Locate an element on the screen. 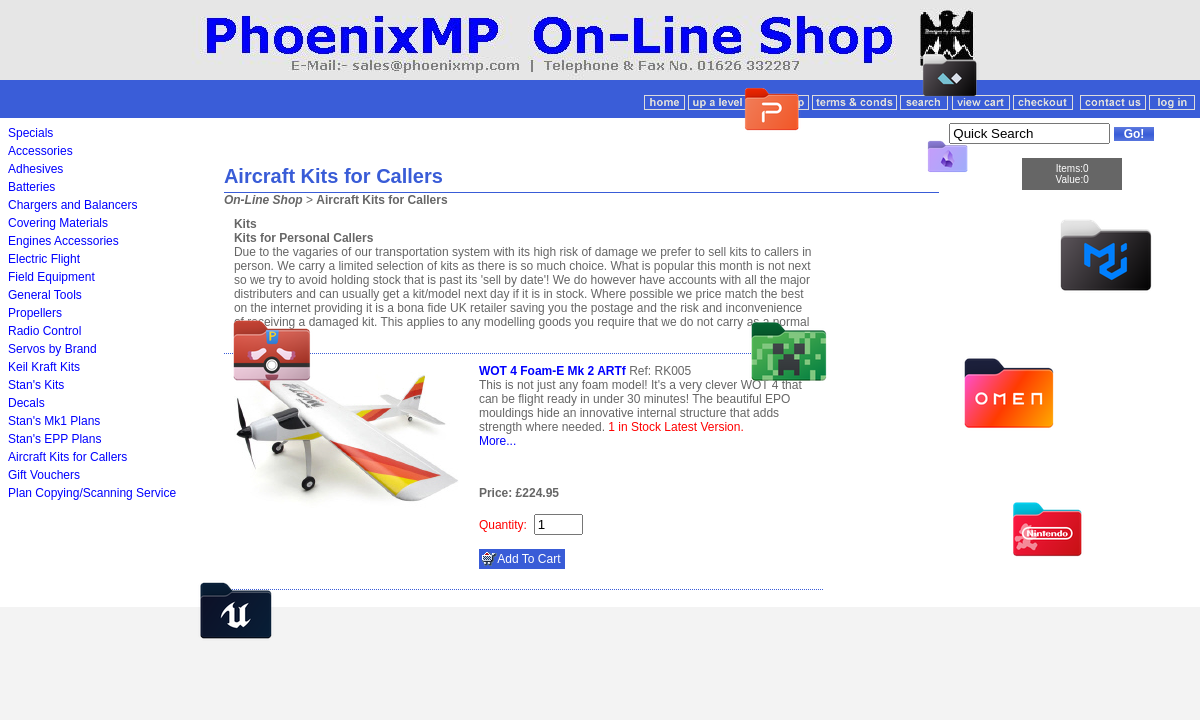 The image size is (1200, 720). open alpinejs project folder is located at coordinates (949, 76).